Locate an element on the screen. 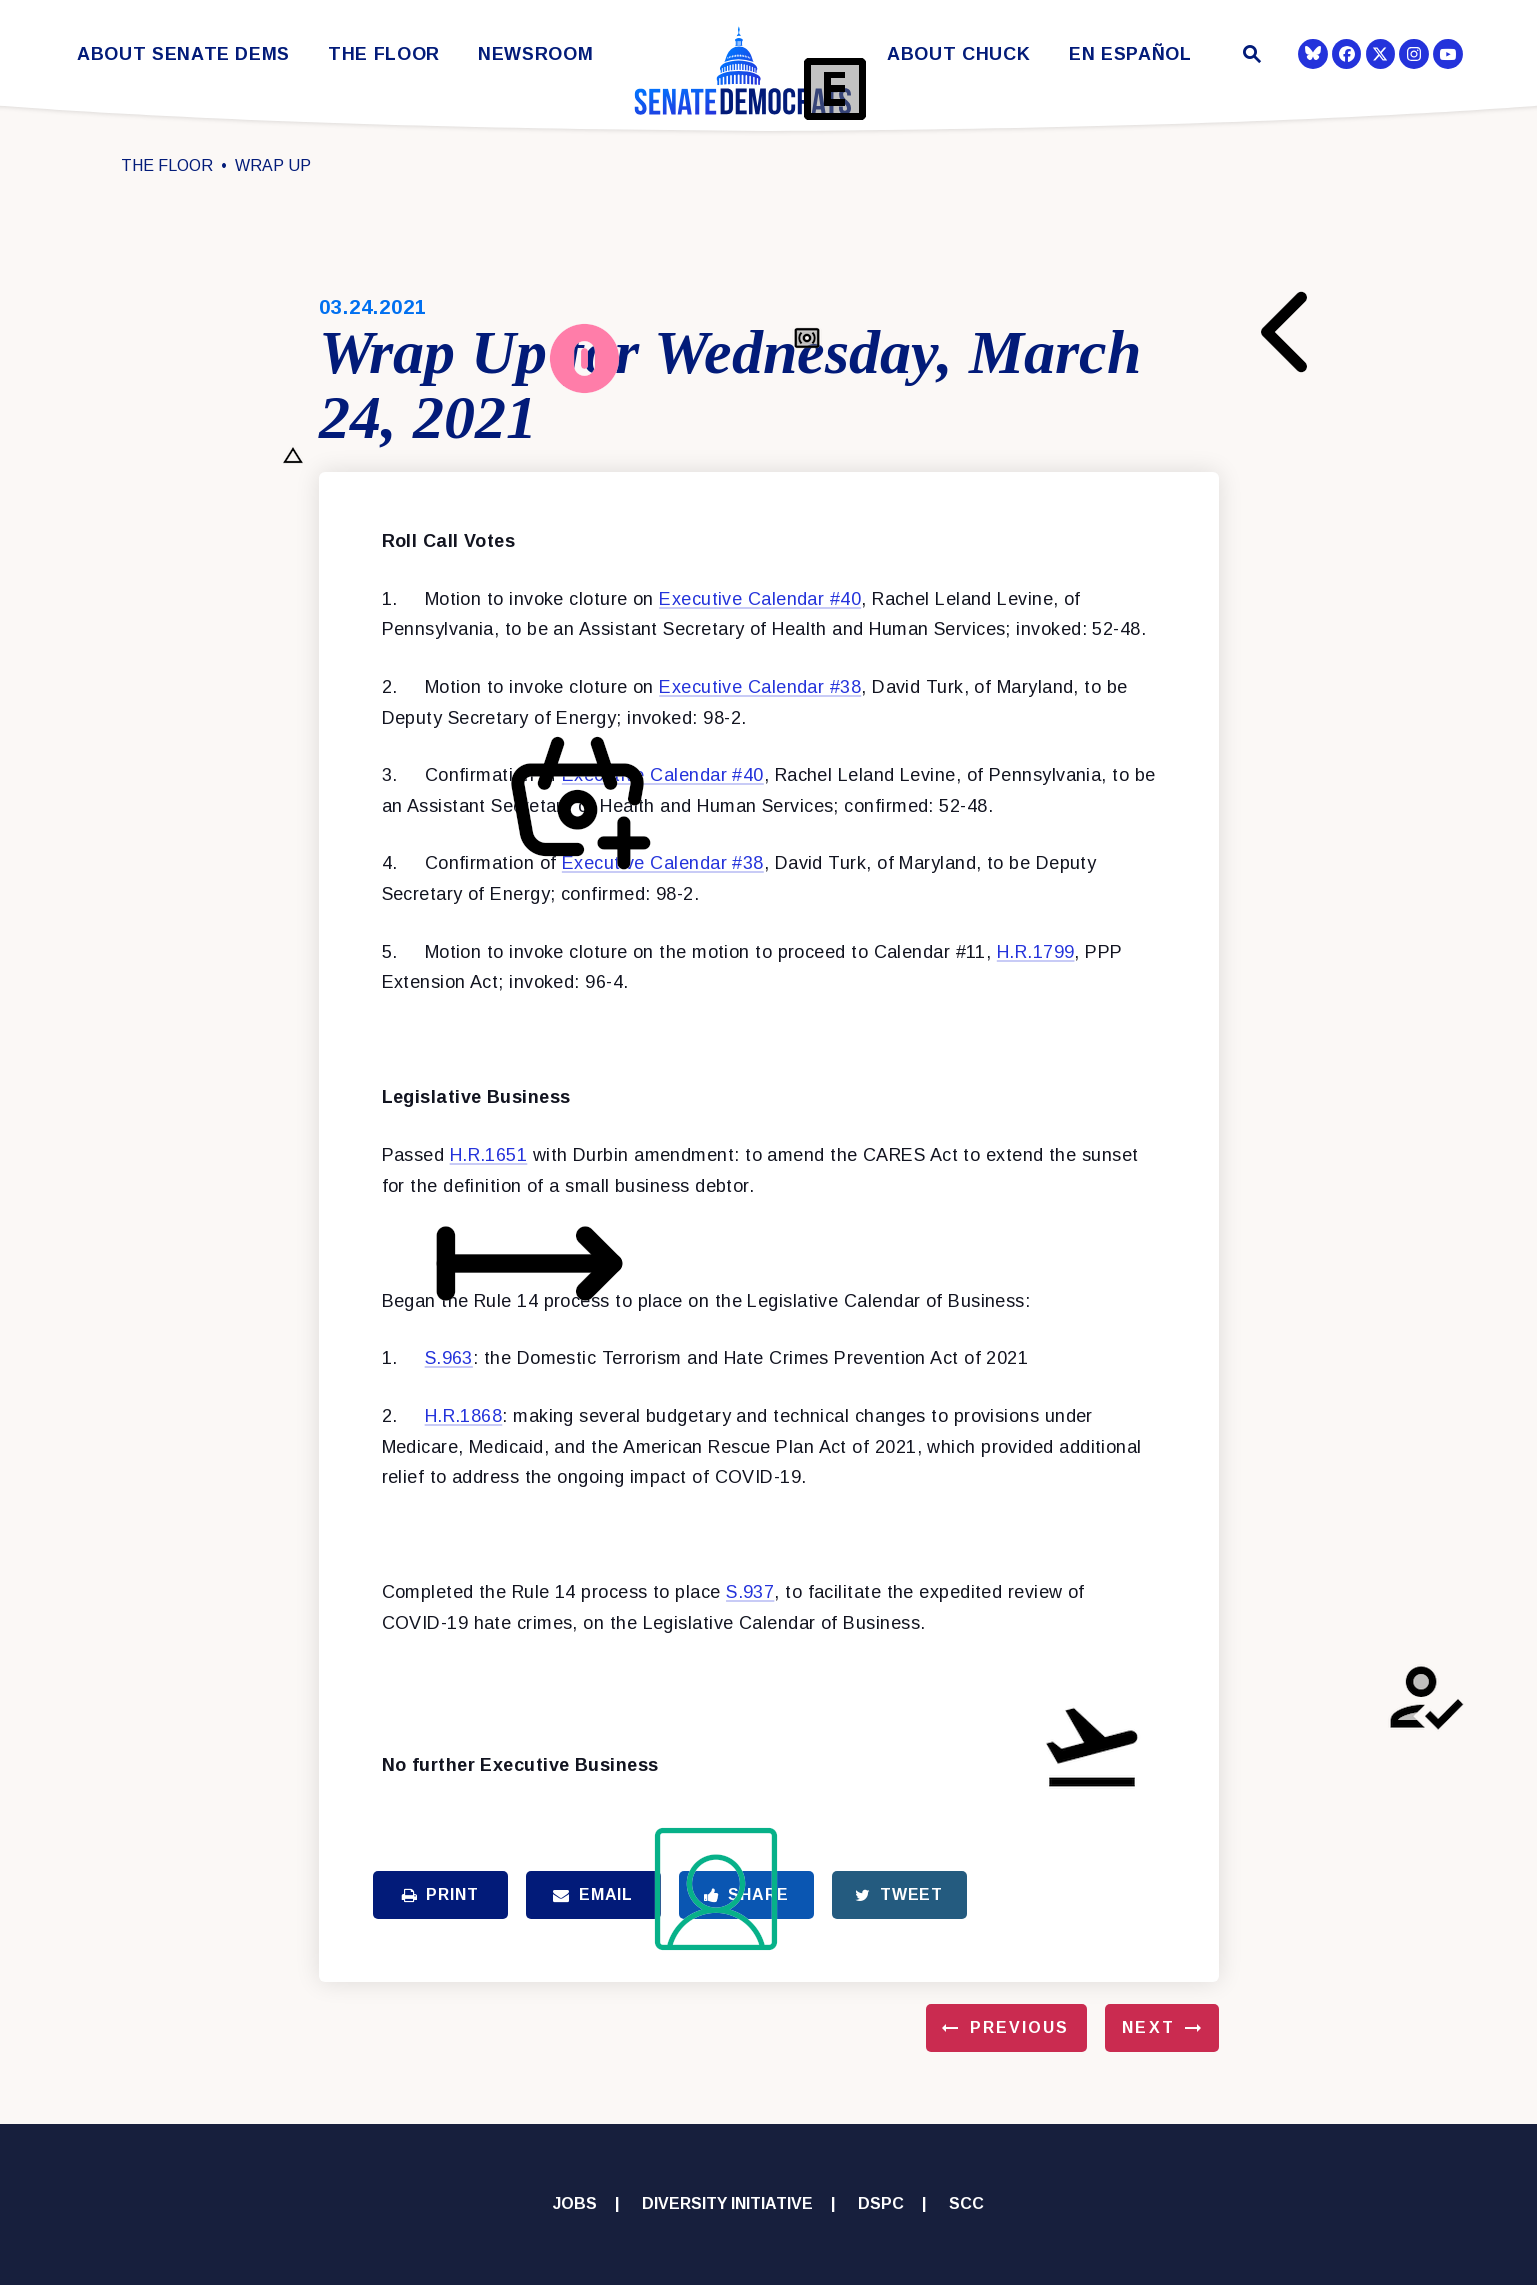  user registration completed successfully is located at coordinates (1425, 1697).